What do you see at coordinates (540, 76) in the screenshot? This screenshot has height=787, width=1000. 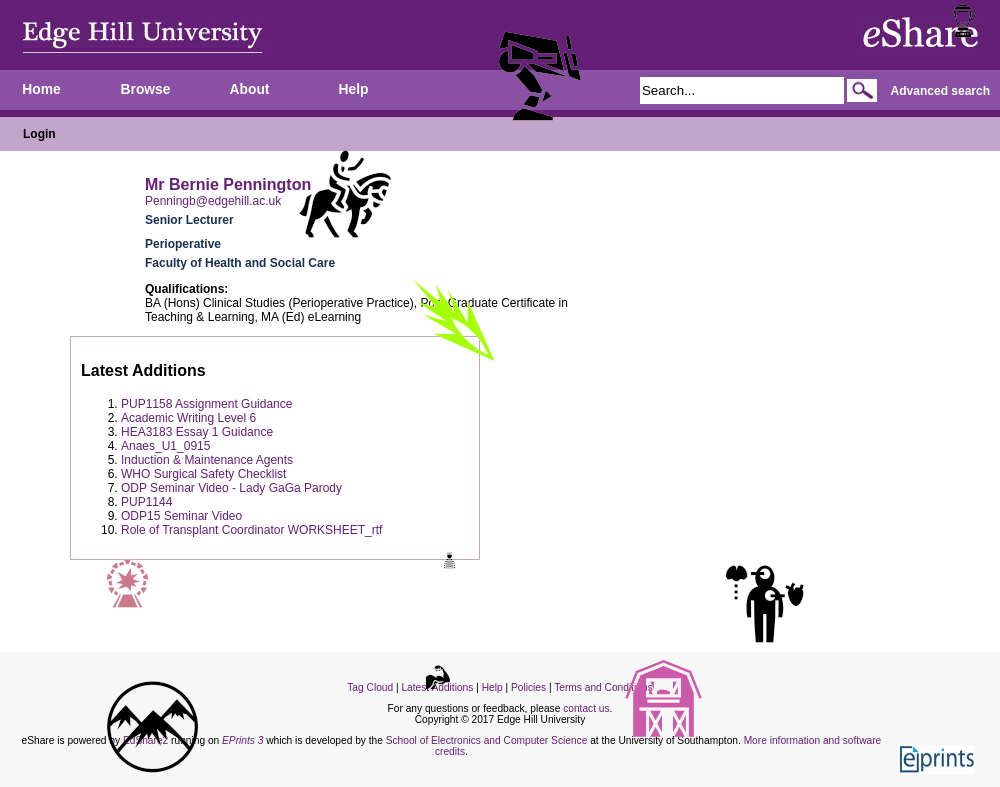 I see `explore the map on foot` at bounding box center [540, 76].